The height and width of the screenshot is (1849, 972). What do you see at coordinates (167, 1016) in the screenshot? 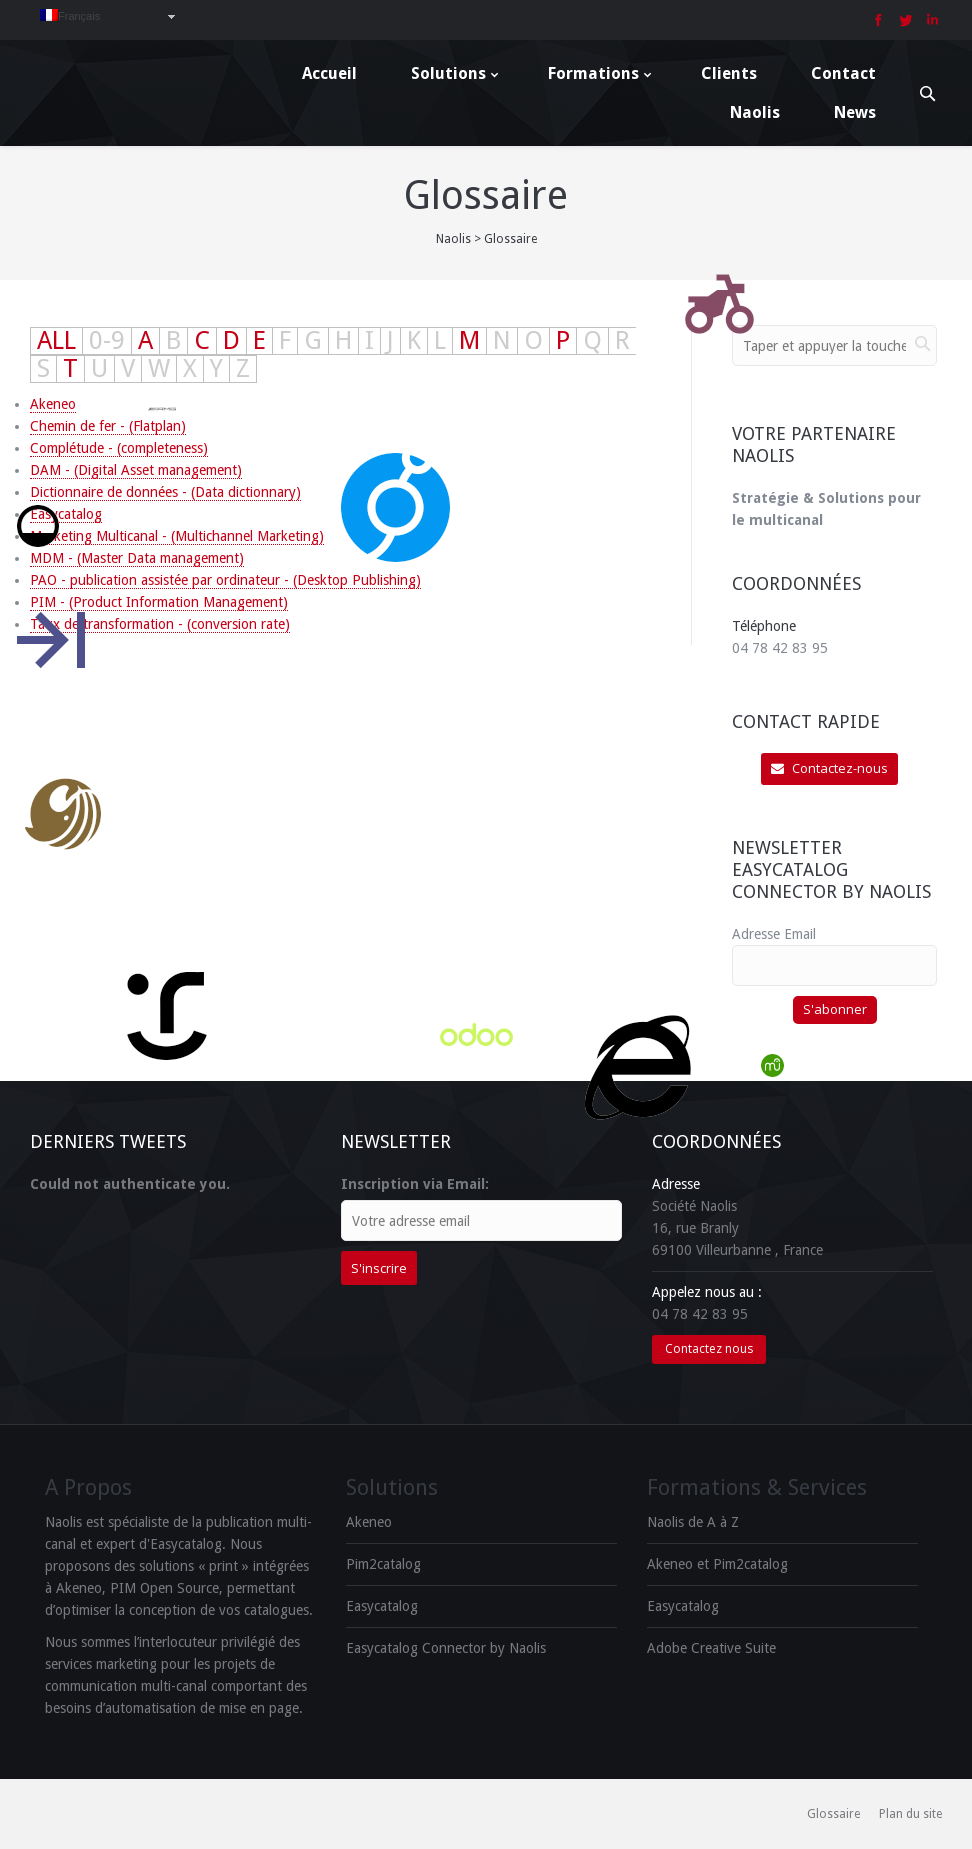
I see `rezgo booking platform logo` at bounding box center [167, 1016].